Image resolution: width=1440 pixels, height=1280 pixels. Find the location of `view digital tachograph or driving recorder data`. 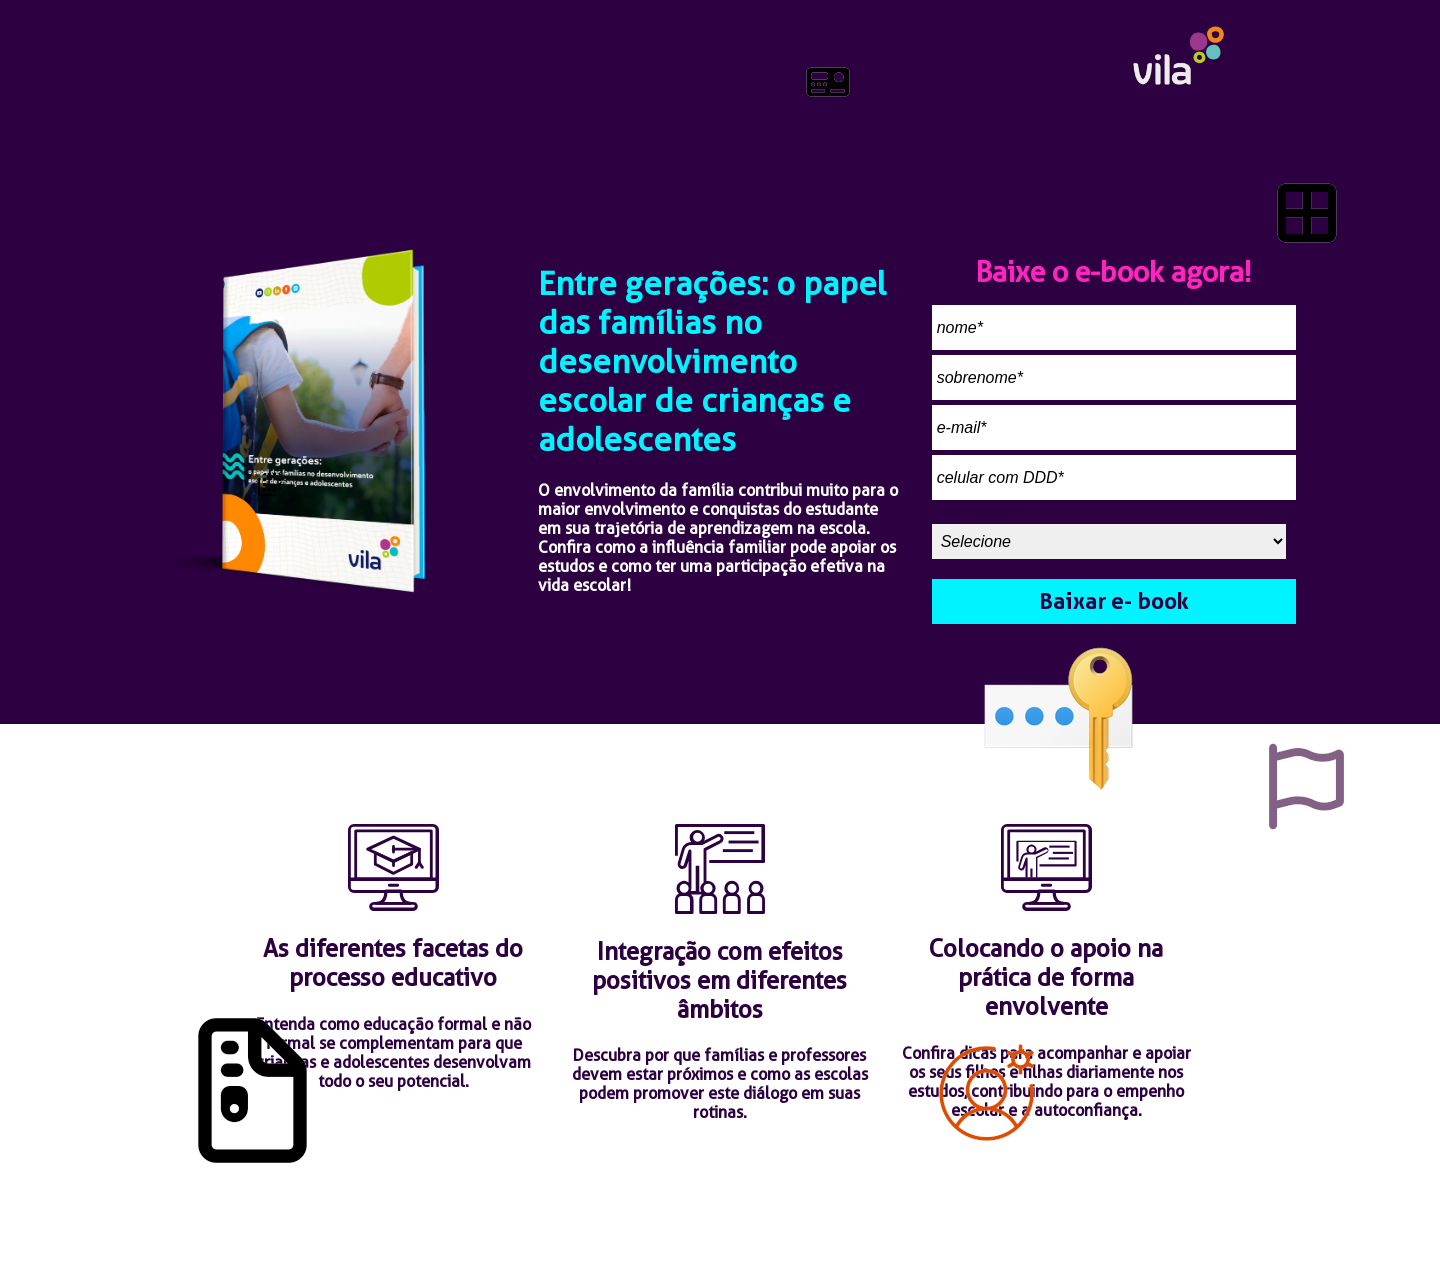

view digital tachograph or driving recorder data is located at coordinates (828, 82).